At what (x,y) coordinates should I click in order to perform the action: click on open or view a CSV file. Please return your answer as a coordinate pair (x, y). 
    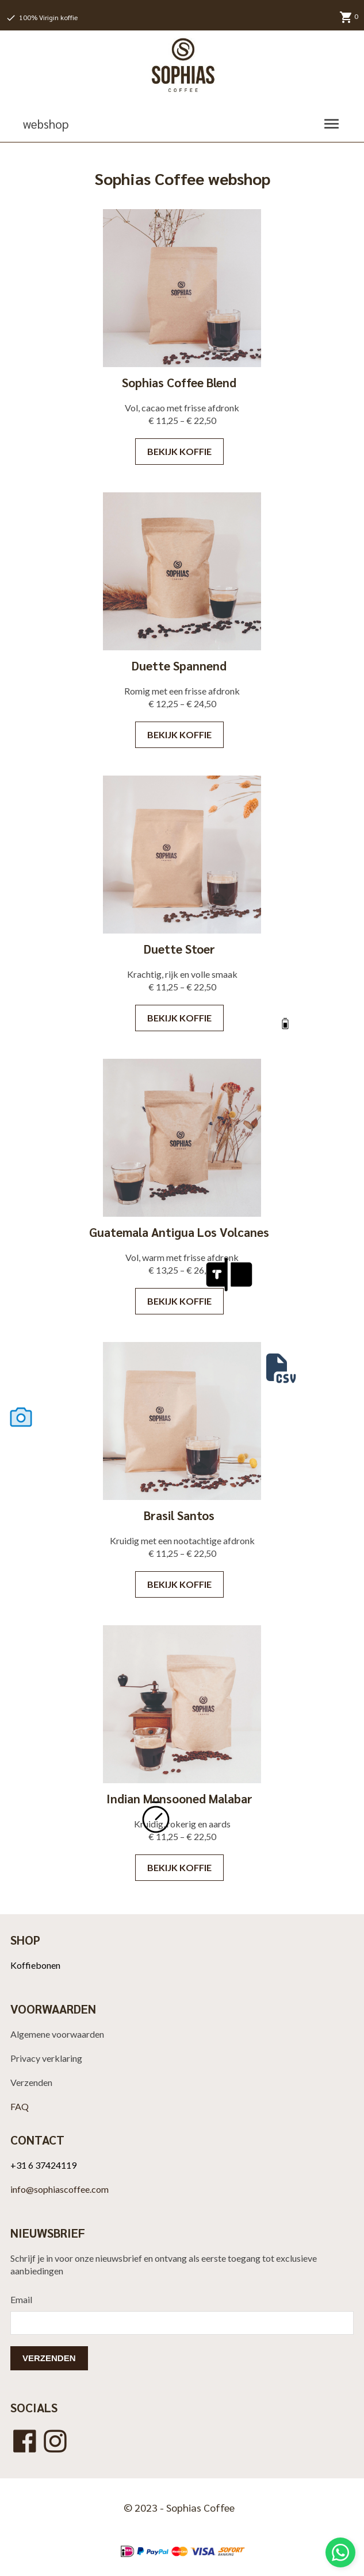
    Looking at the image, I should click on (280, 1367).